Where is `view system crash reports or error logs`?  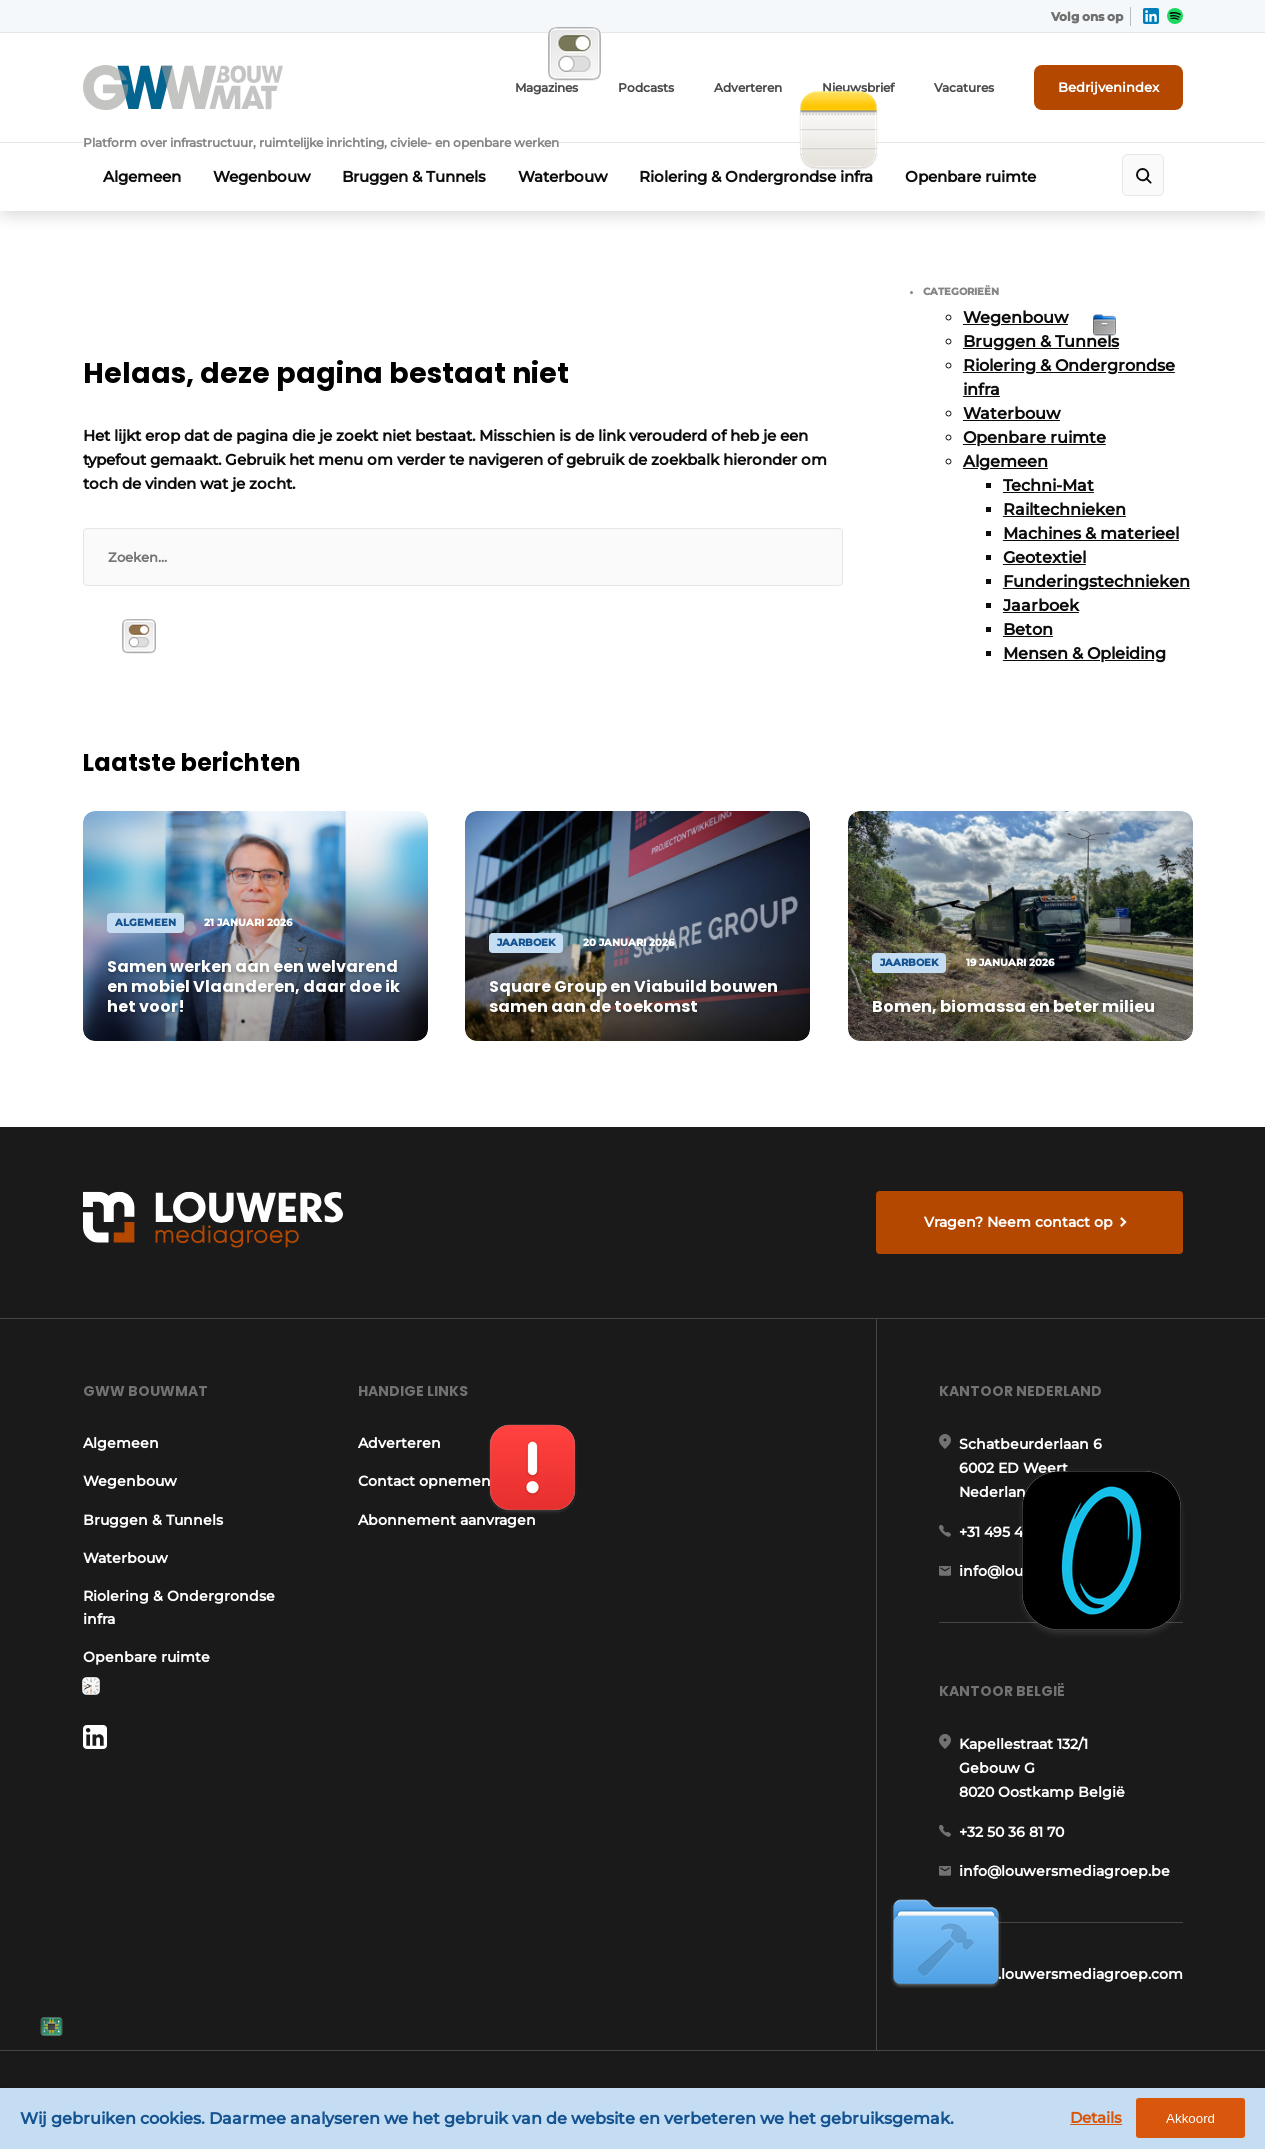 view system crash reports or error logs is located at coordinates (532, 1467).